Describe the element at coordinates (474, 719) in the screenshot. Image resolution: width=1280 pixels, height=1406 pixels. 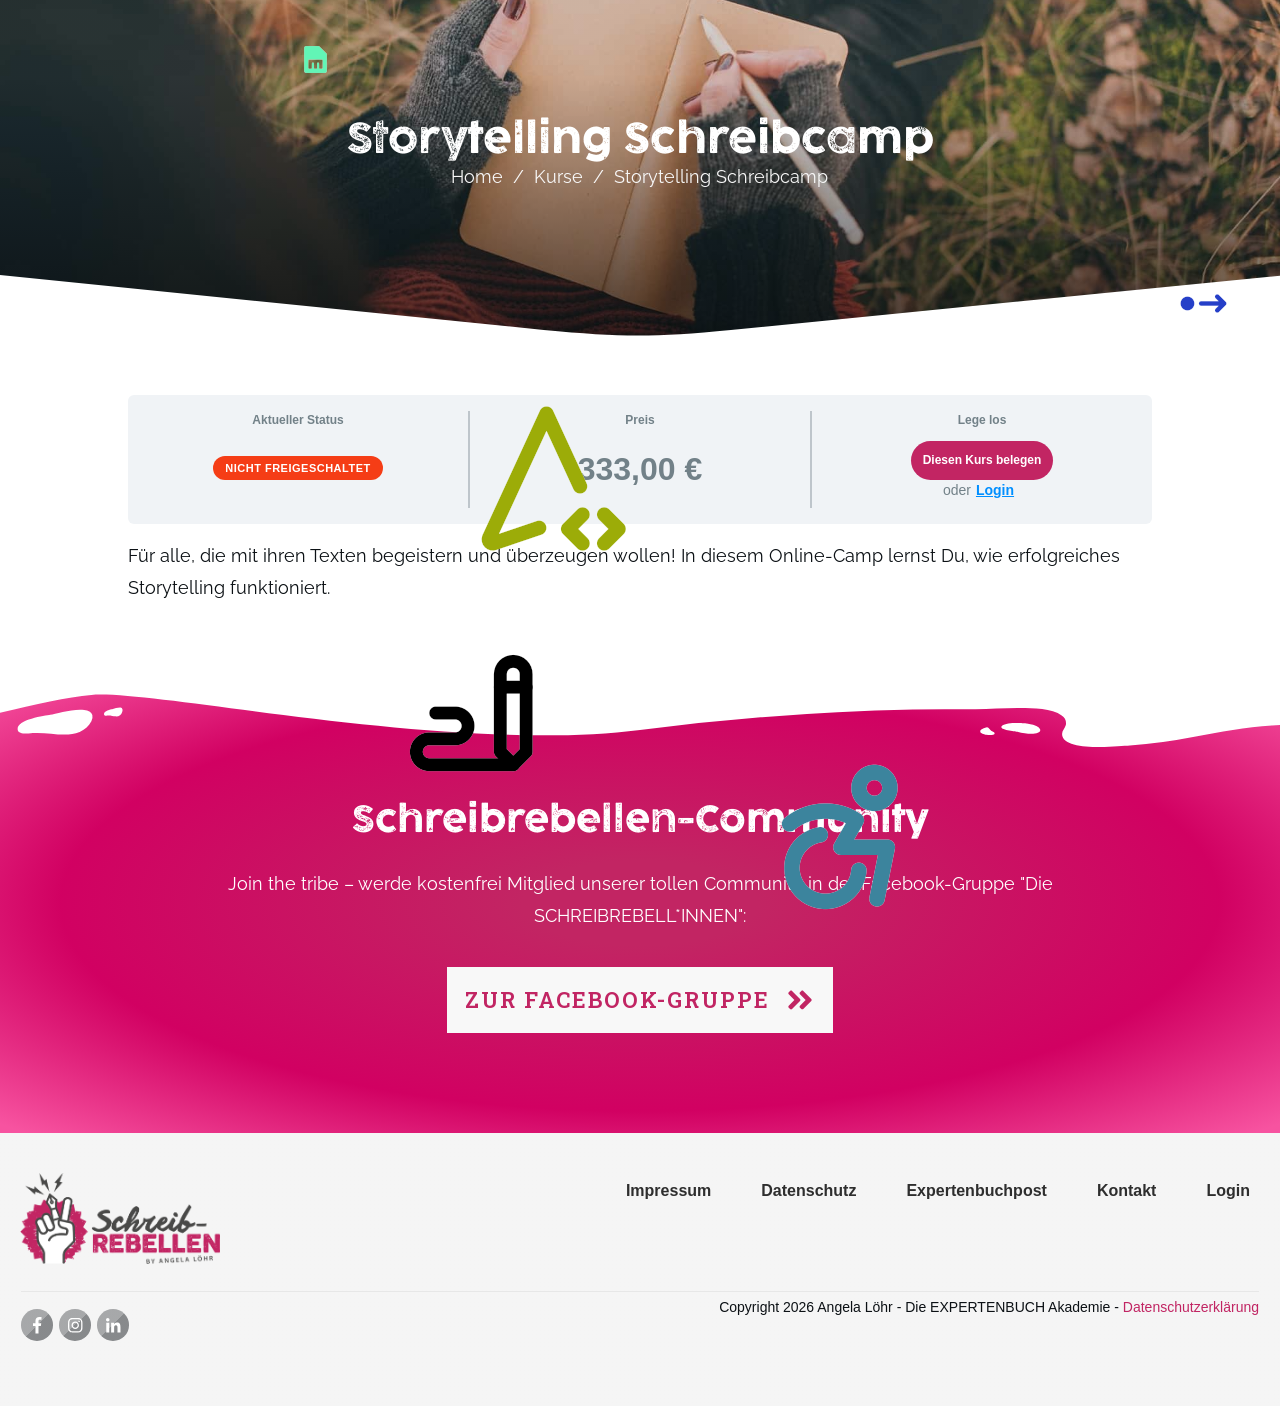
I see `compose or write new content` at that location.